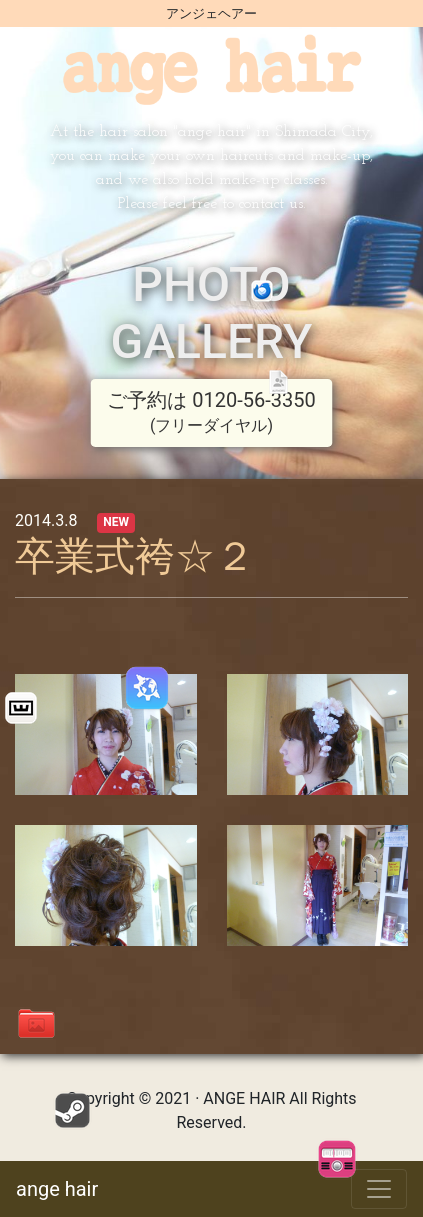  I want to click on authors or contributors text file, so click(278, 382).